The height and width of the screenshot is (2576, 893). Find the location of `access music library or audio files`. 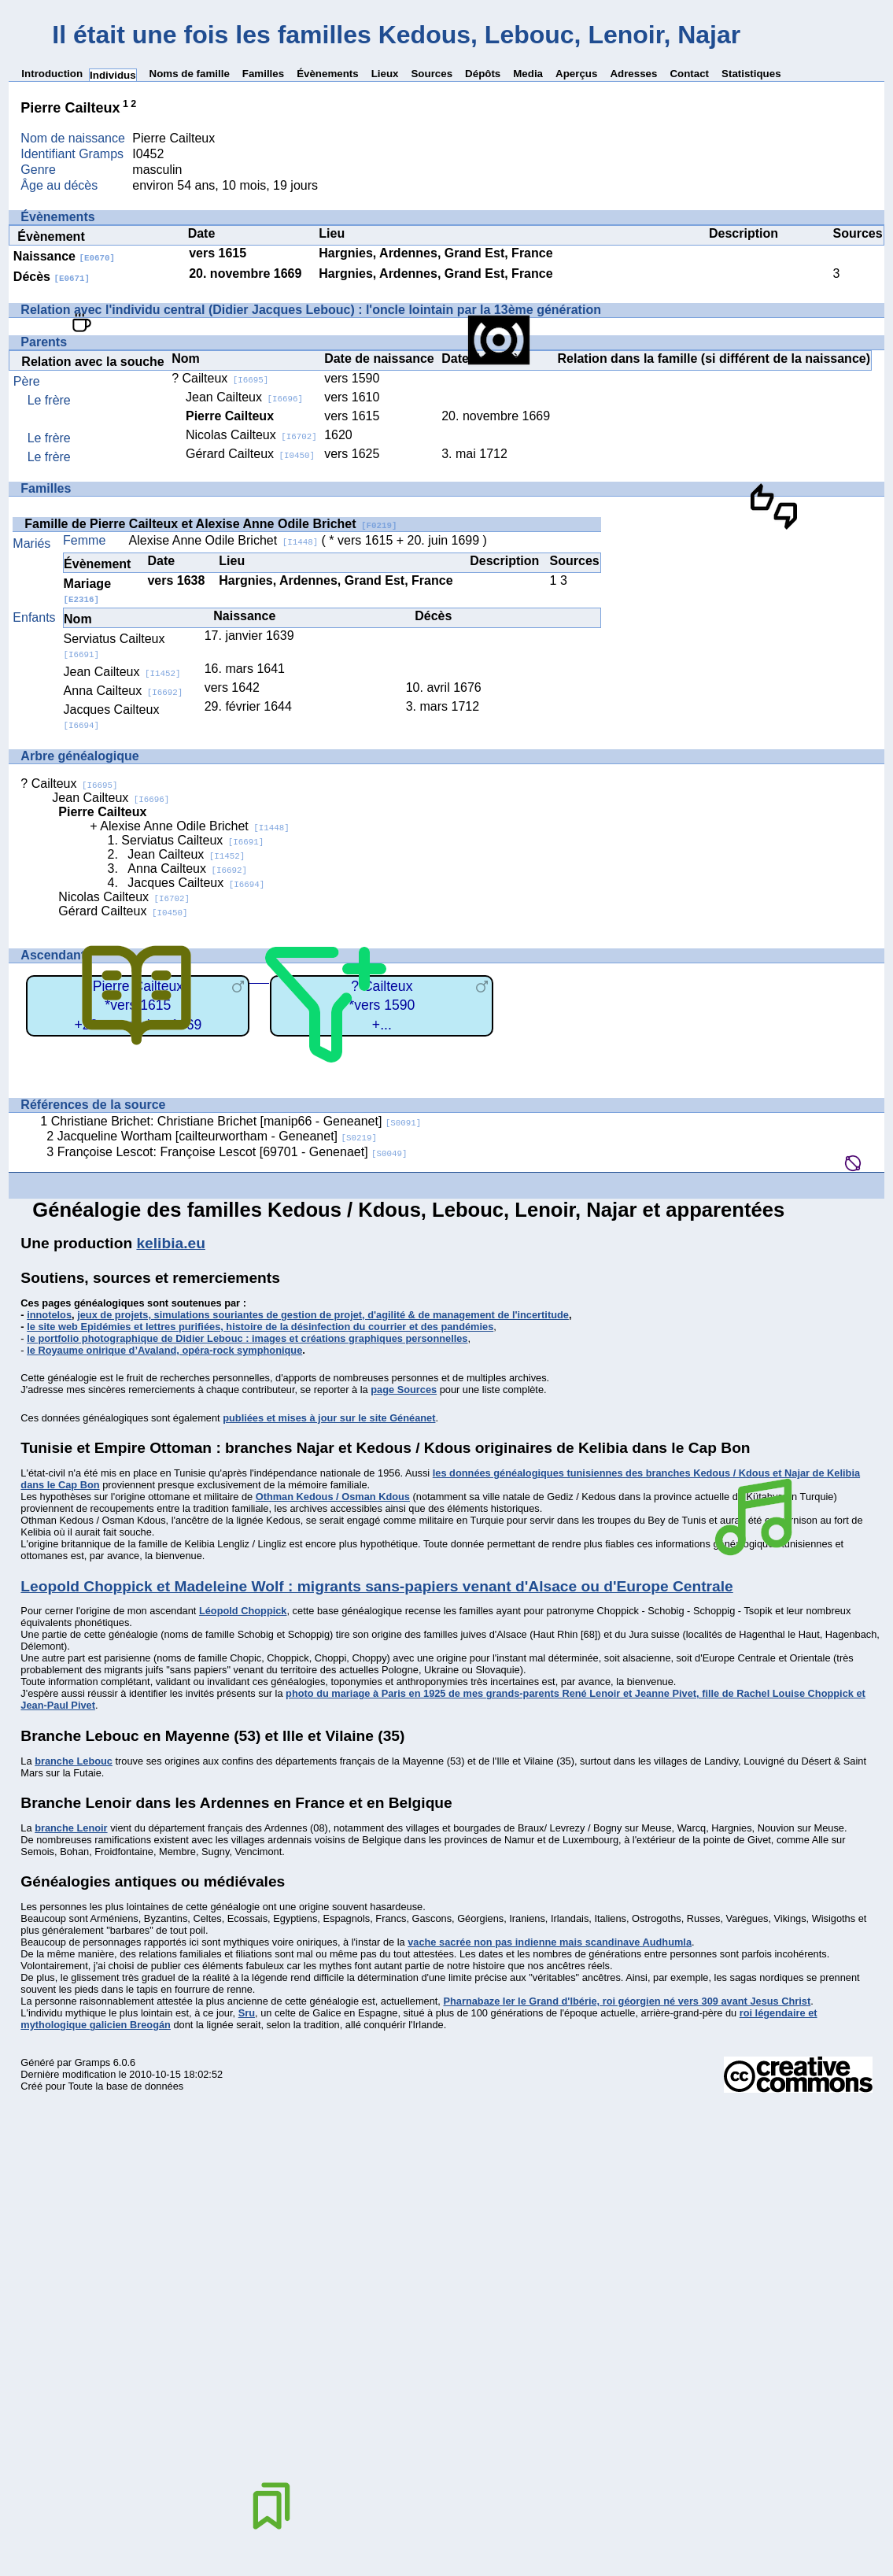

access music library or audio files is located at coordinates (753, 1517).